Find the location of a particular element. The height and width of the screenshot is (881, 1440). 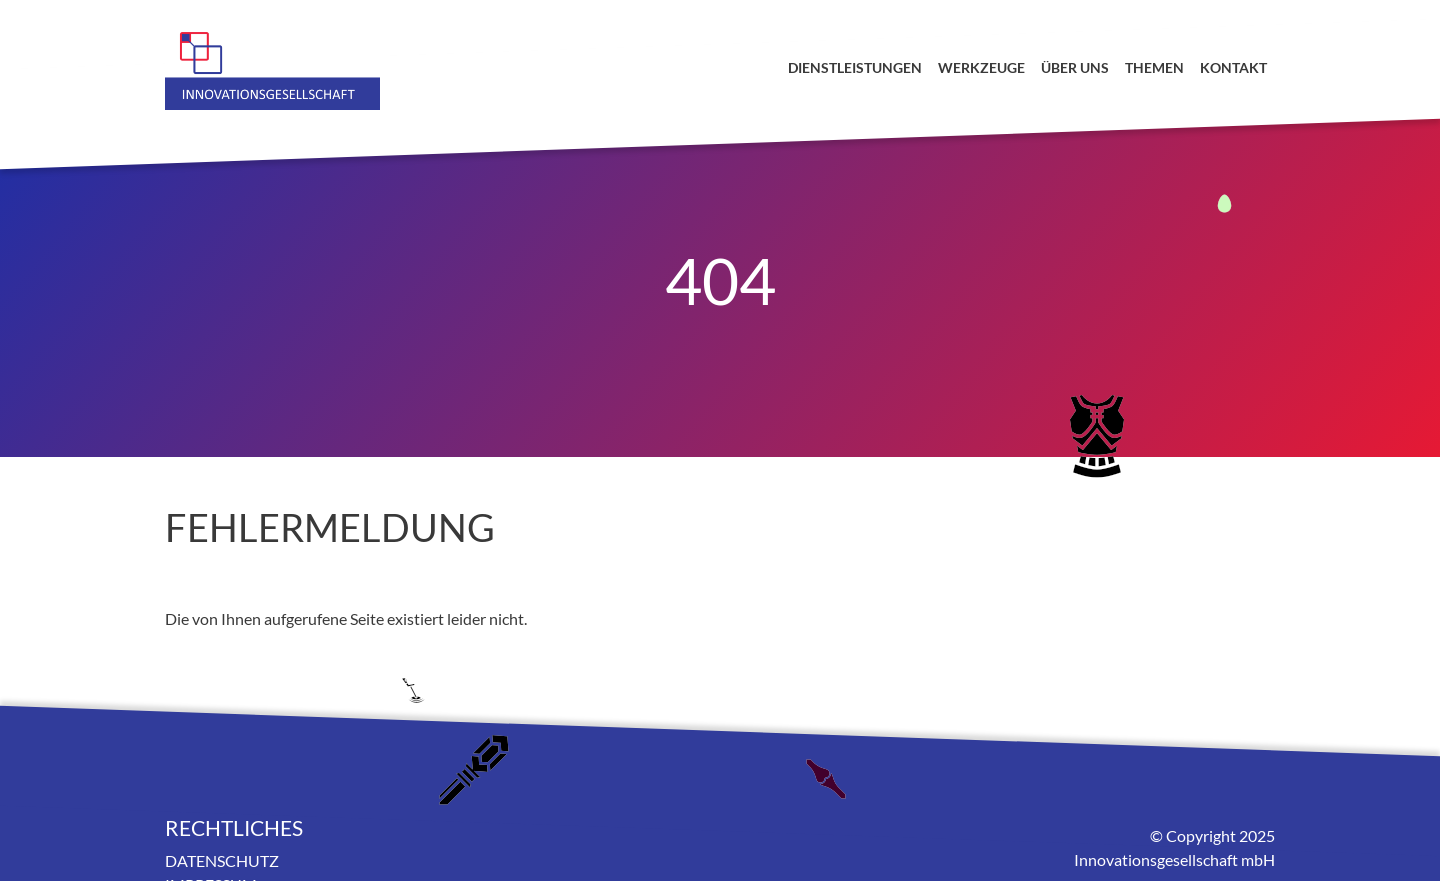

metal detector tool or feature is located at coordinates (413, 690).